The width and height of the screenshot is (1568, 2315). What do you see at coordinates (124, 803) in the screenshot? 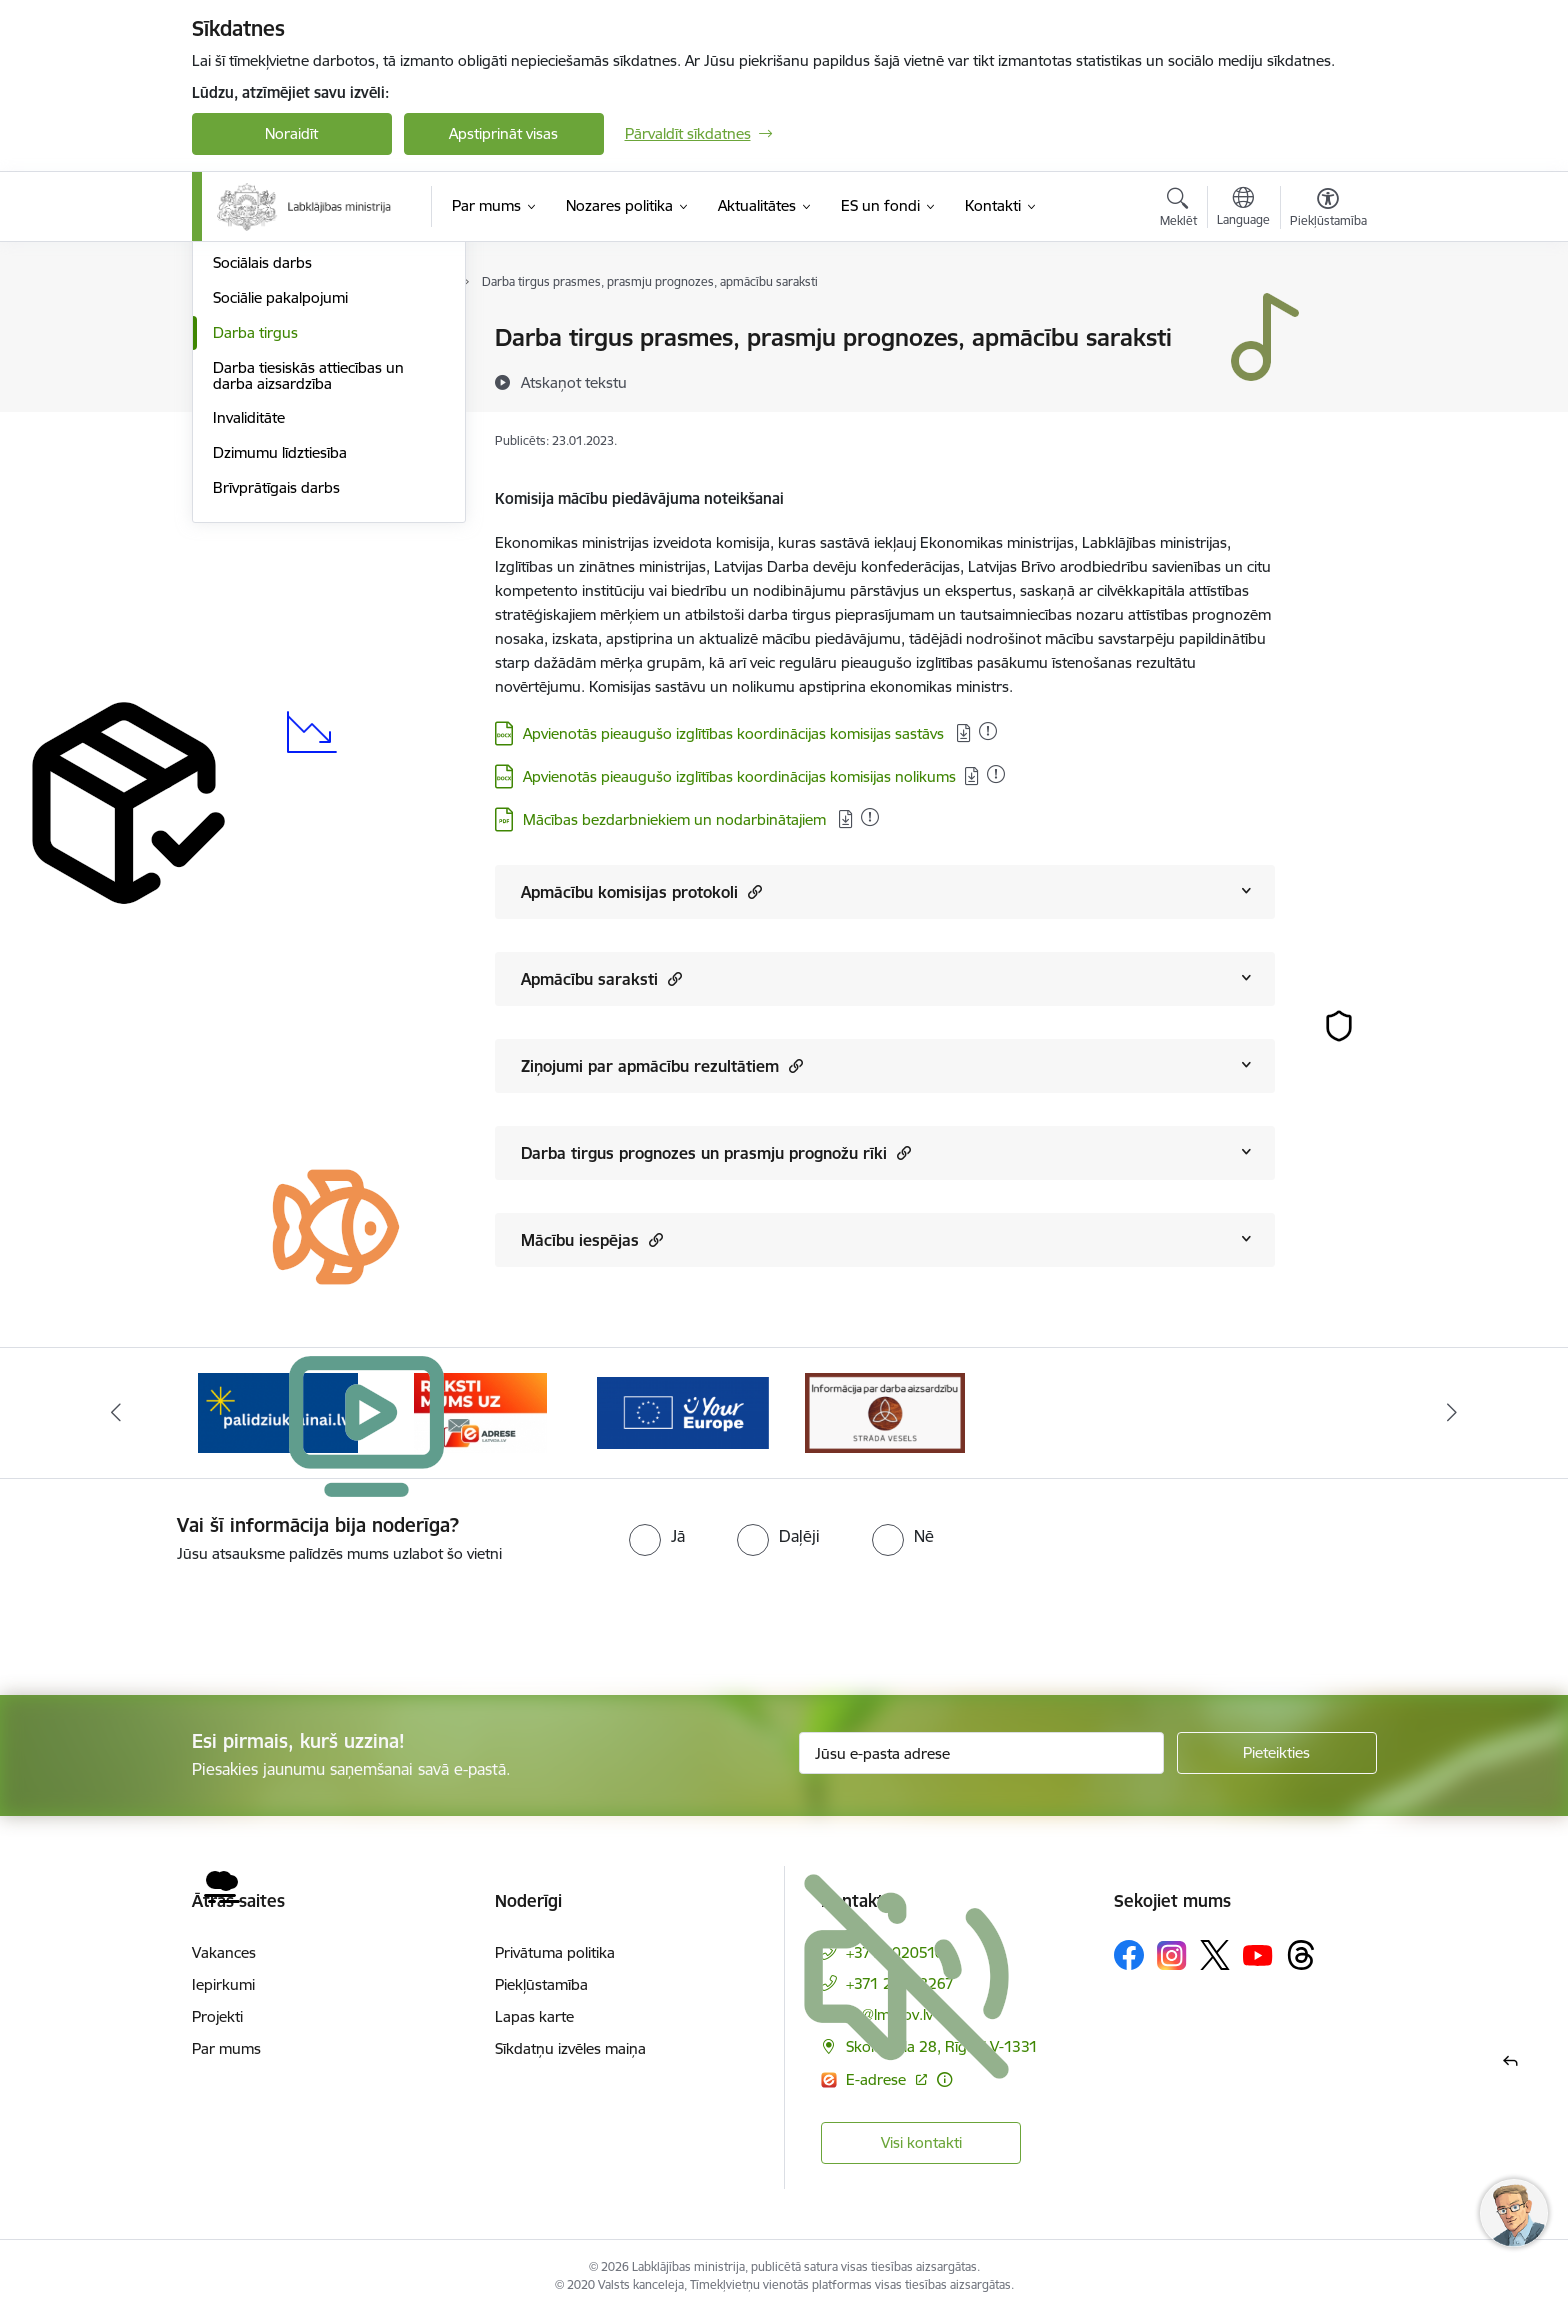
I see `order delivered successfully` at bounding box center [124, 803].